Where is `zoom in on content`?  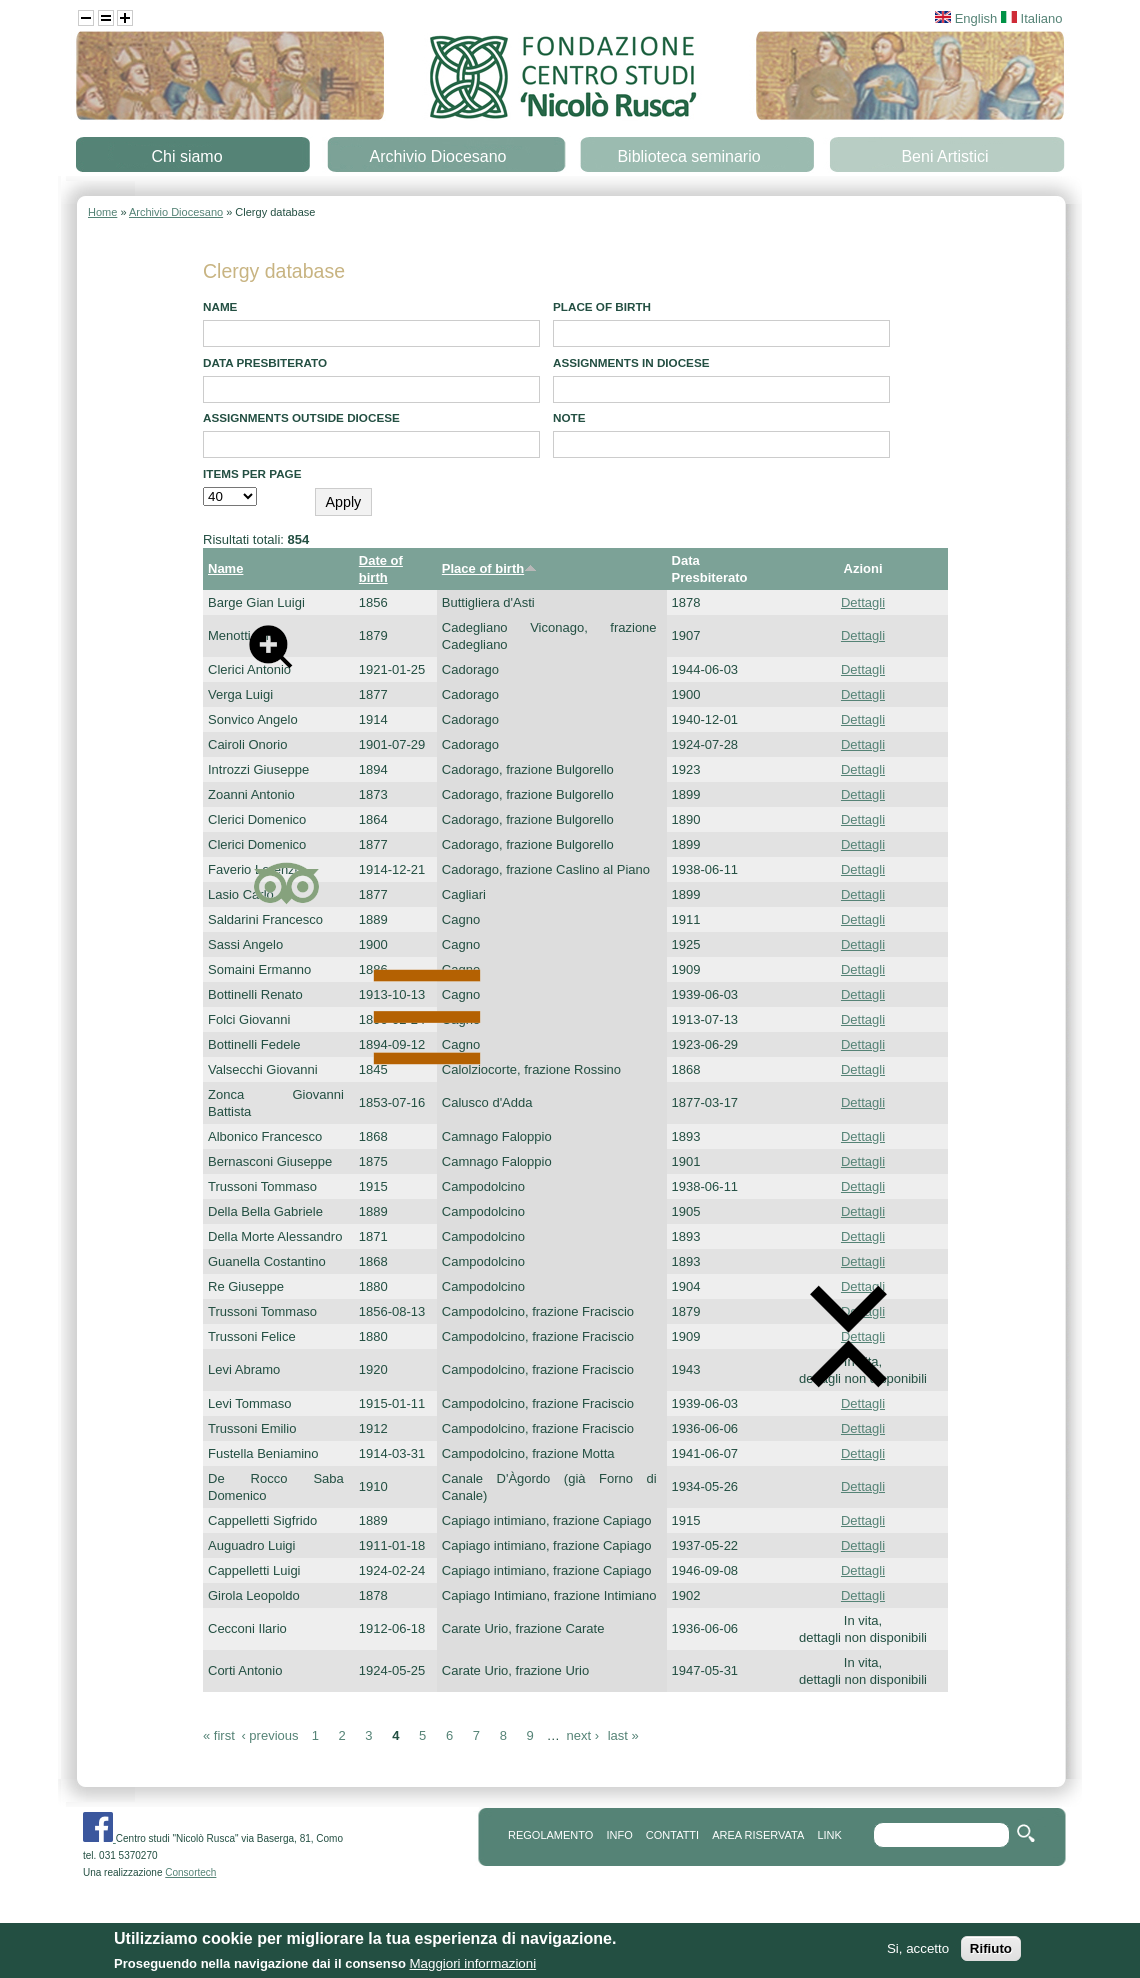
zoom in on content is located at coordinates (270, 646).